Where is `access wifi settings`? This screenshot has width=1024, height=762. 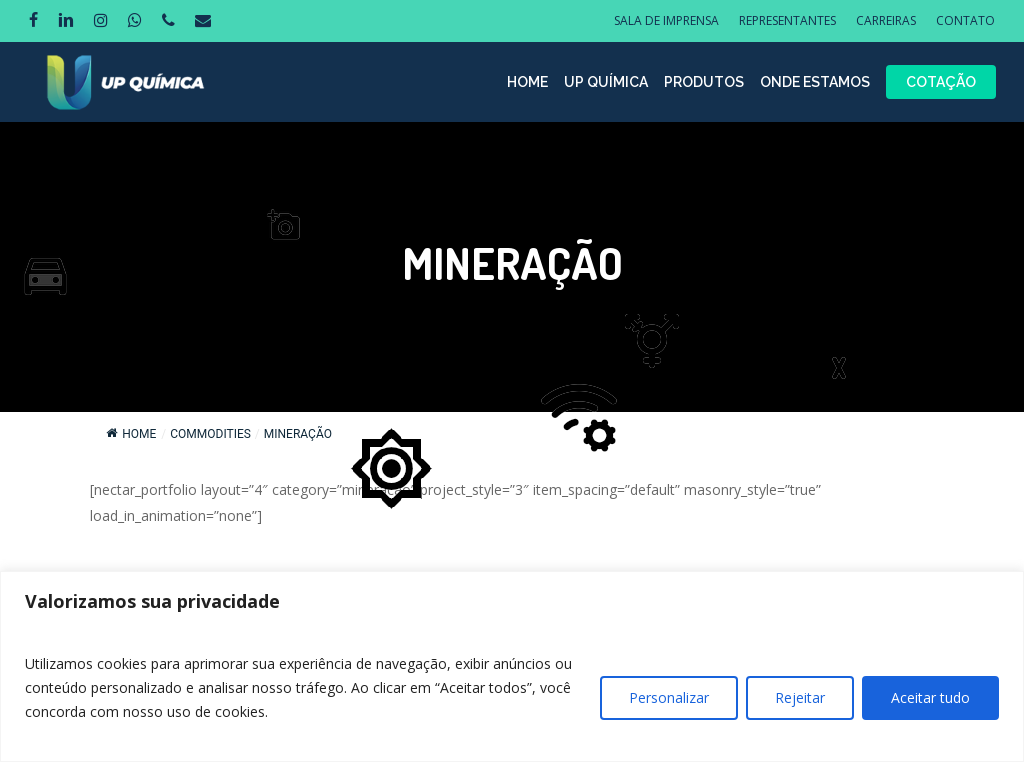 access wifi settings is located at coordinates (579, 415).